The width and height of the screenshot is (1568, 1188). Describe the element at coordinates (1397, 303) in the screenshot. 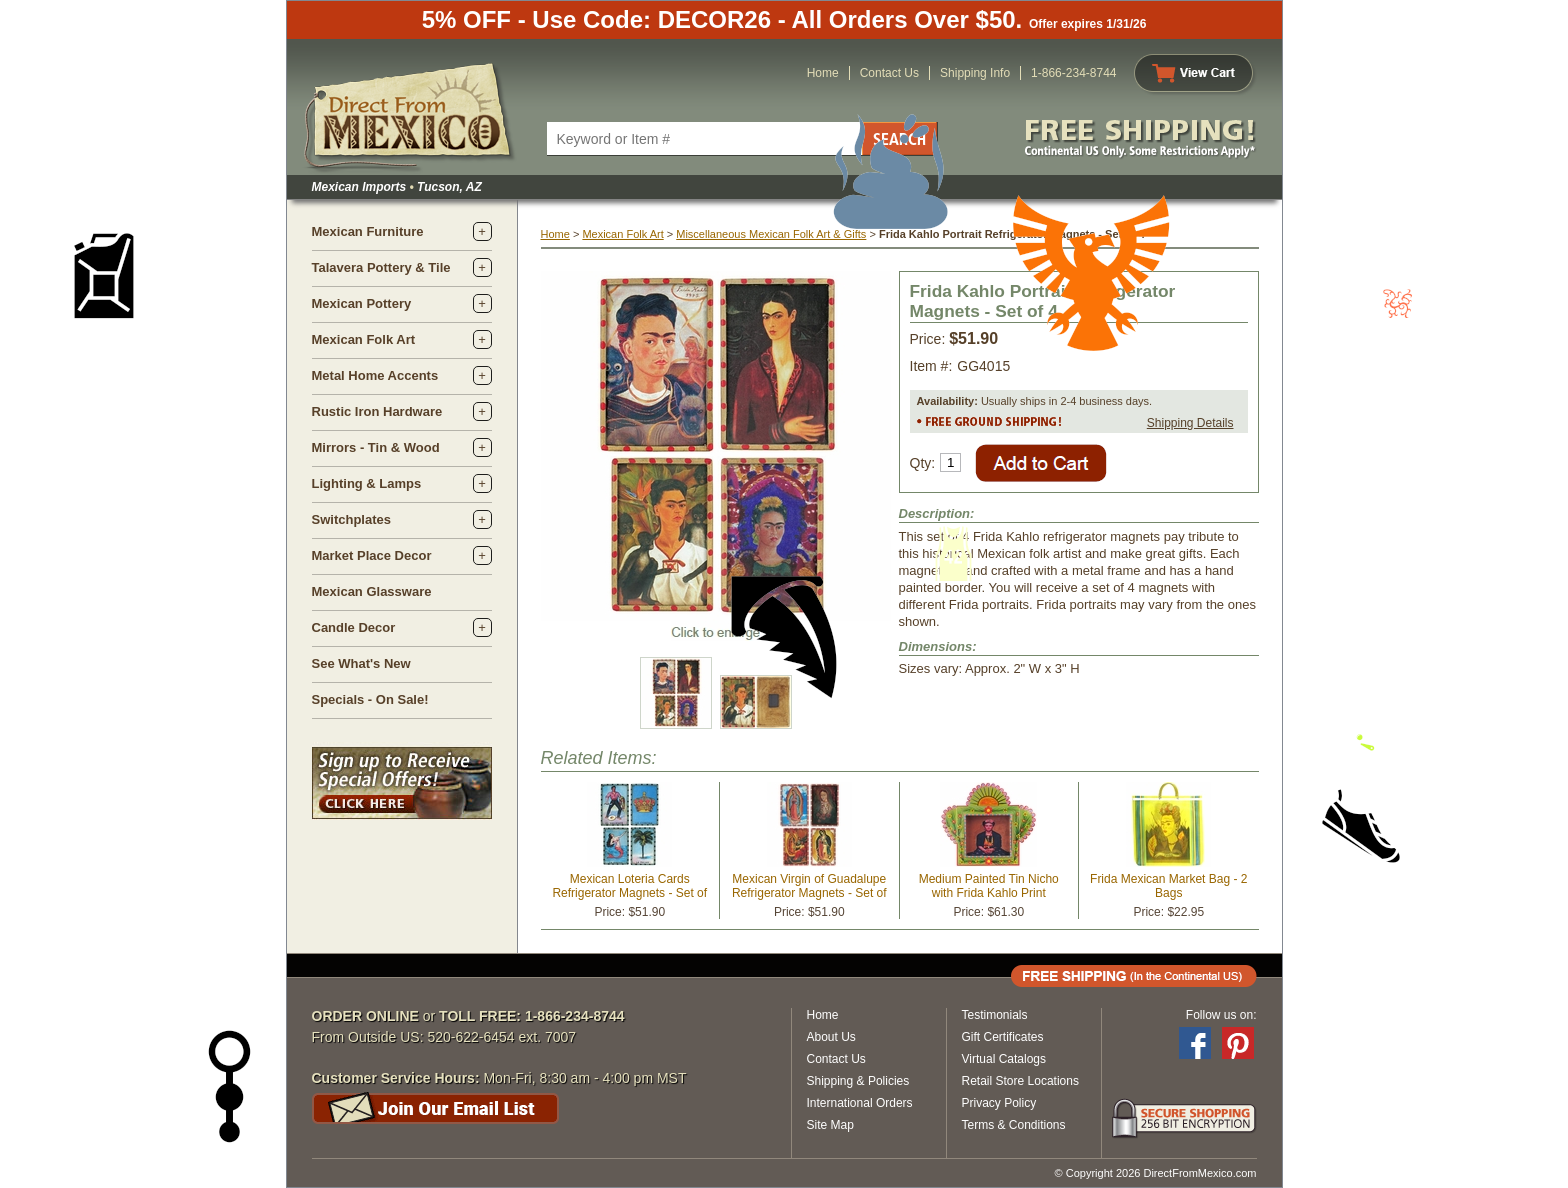

I see `decorative vine or plant element for fantasy game UI` at that location.